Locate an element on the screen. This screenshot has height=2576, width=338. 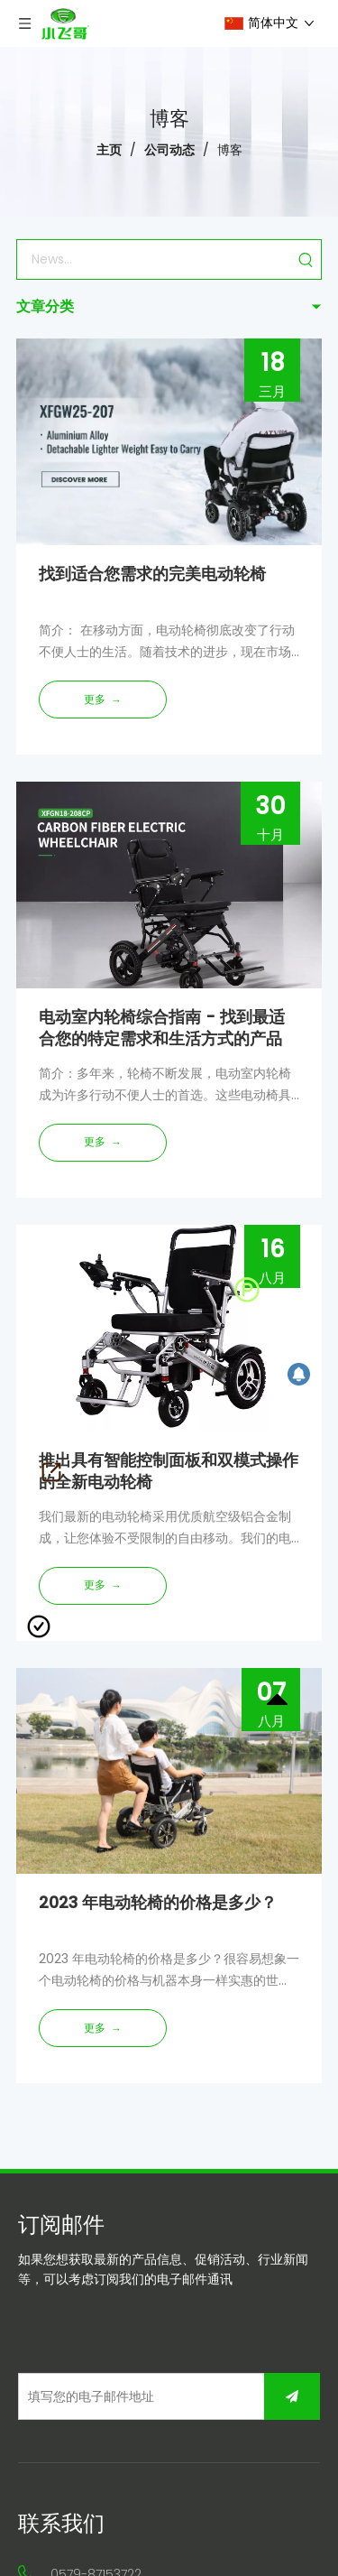
find nearby parking locations is located at coordinates (247, 1290).